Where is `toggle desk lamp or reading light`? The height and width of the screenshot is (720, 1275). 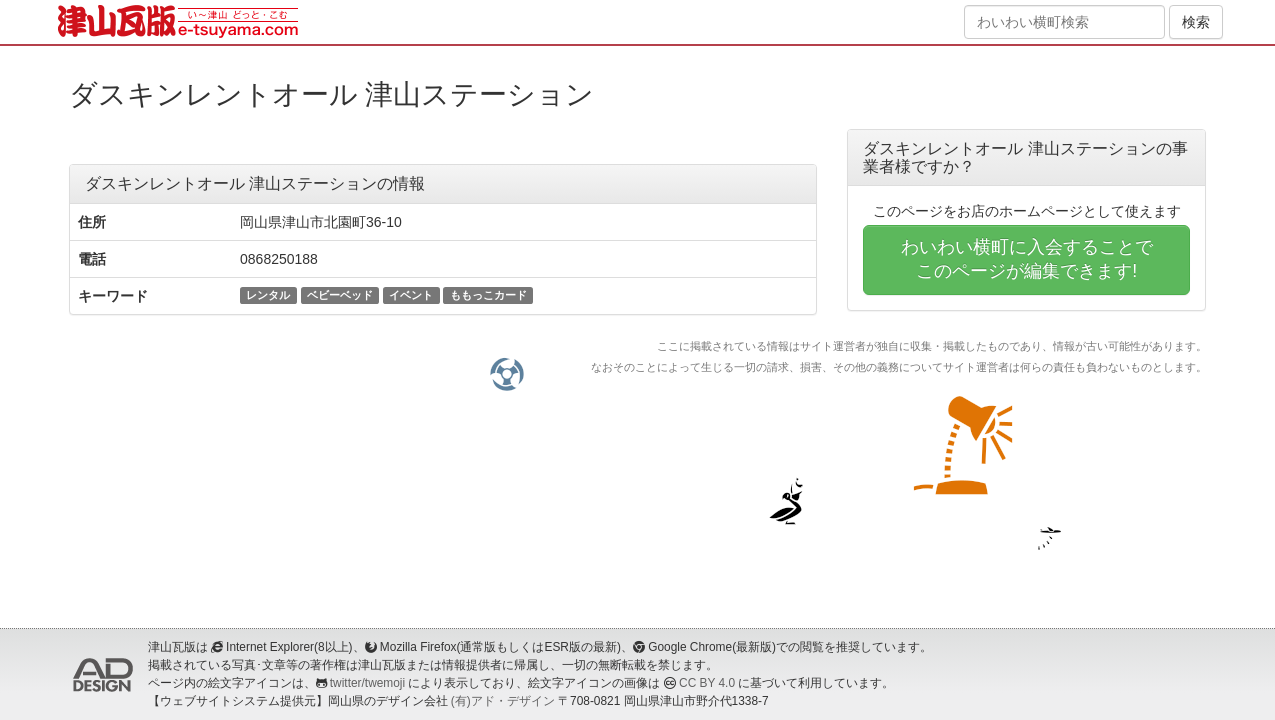
toggle desk lamp or reading light is located at coordinates (963, 445).